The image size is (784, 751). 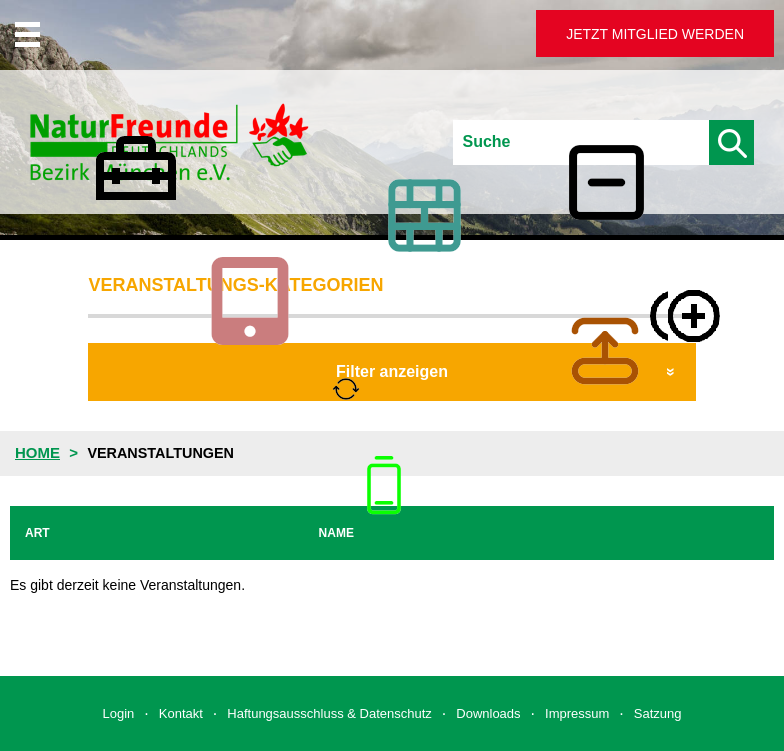 What do you see at coordinates (136, 168) in the screenshot?
I see `access home repair services` at bounding box center [136, 168].